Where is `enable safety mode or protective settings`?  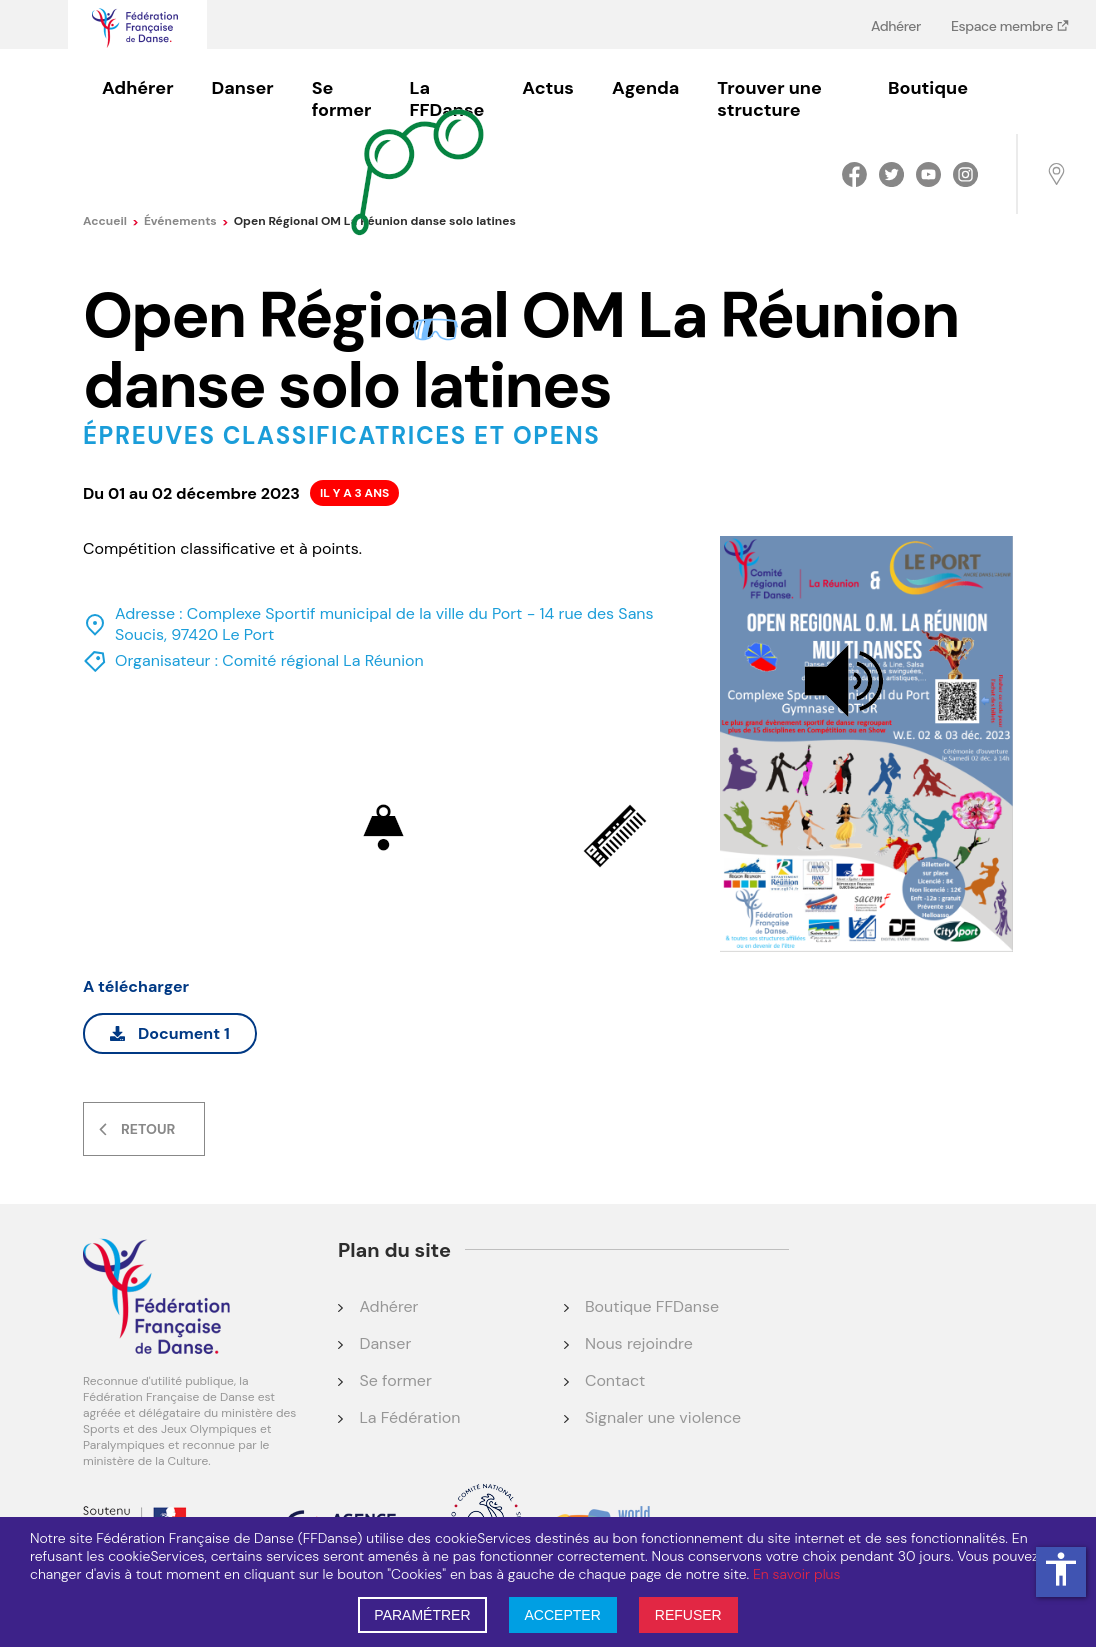 enable safety mode or protective settings is located at coordinates (435, 329).